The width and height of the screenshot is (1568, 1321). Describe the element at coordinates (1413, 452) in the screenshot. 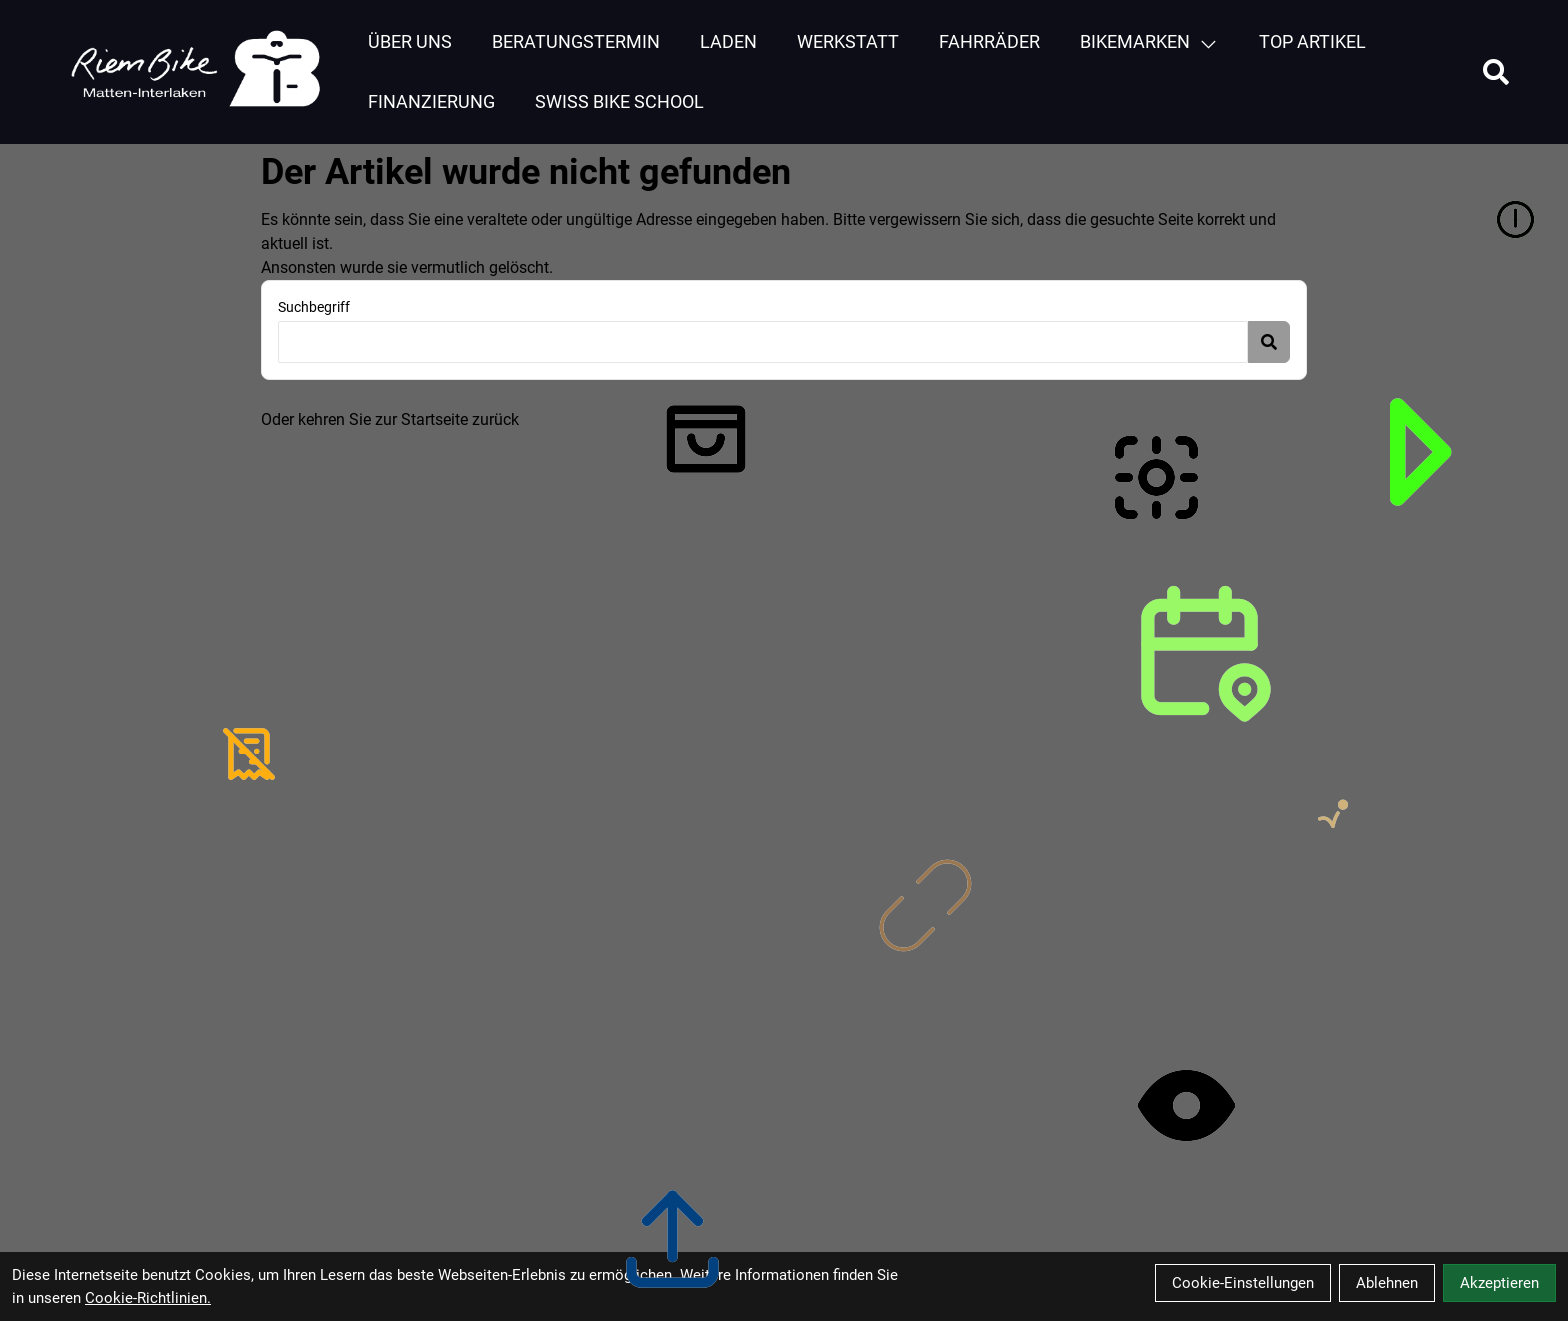

I see `navigate to the next item or screen` at that location.